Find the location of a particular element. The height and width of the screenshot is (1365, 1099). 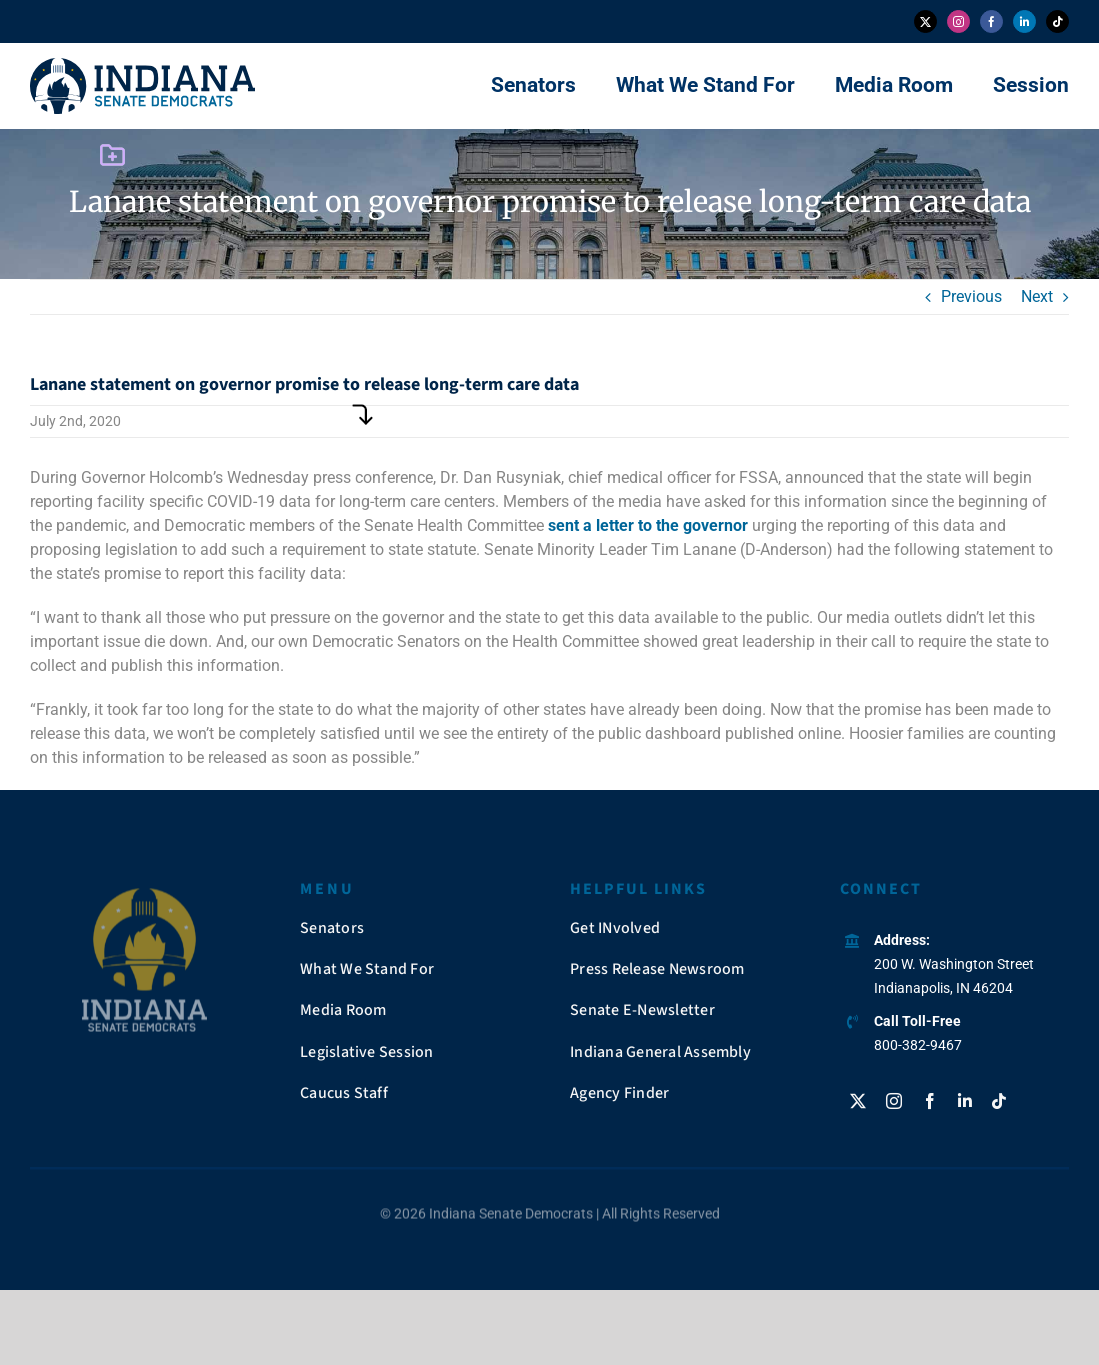

navigate right then down is located at coordinates (362, 414).